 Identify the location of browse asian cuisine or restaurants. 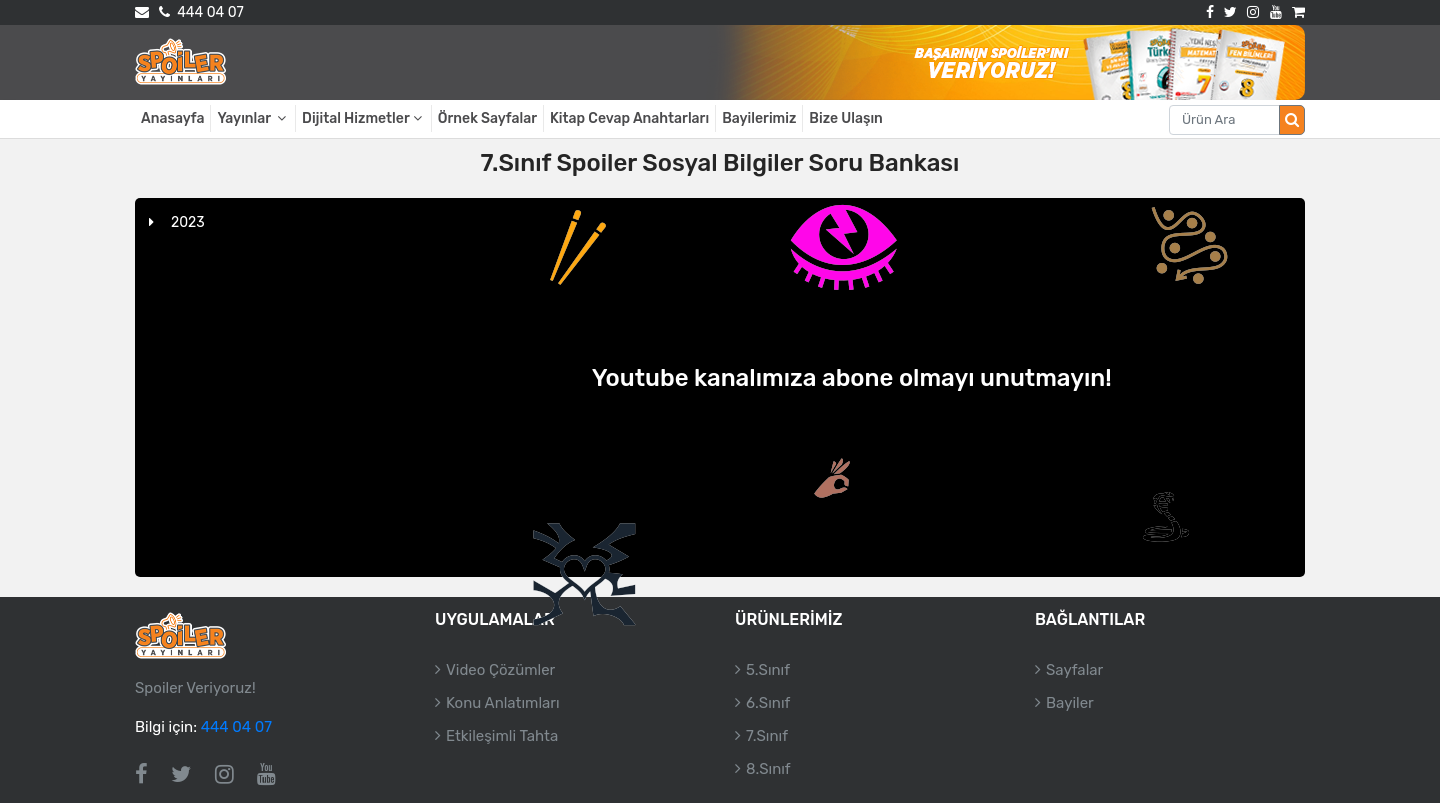
(578, 248).